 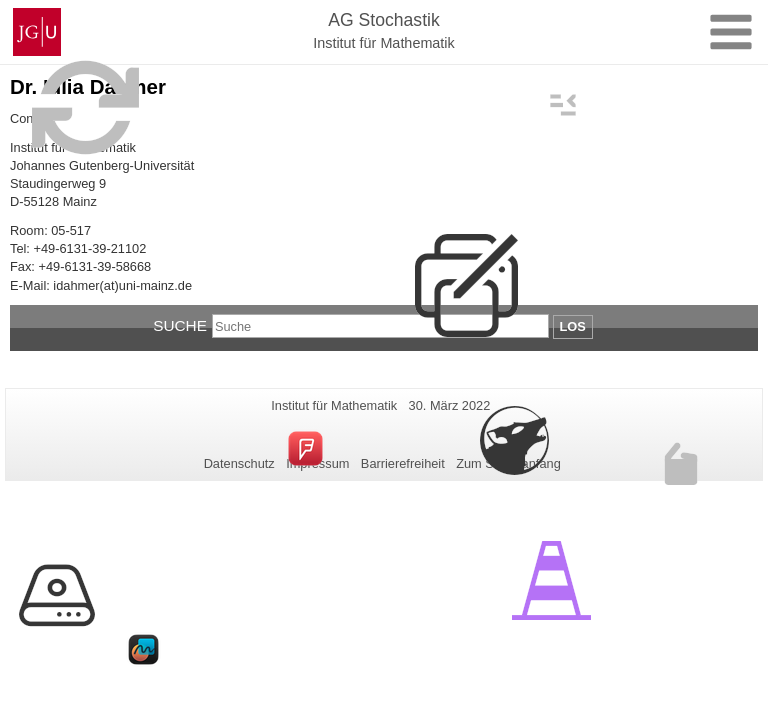 What do you see at coordinates (514, 440) in the screenshot?
I see `open amarok music player` at bounding box center [514, 440].